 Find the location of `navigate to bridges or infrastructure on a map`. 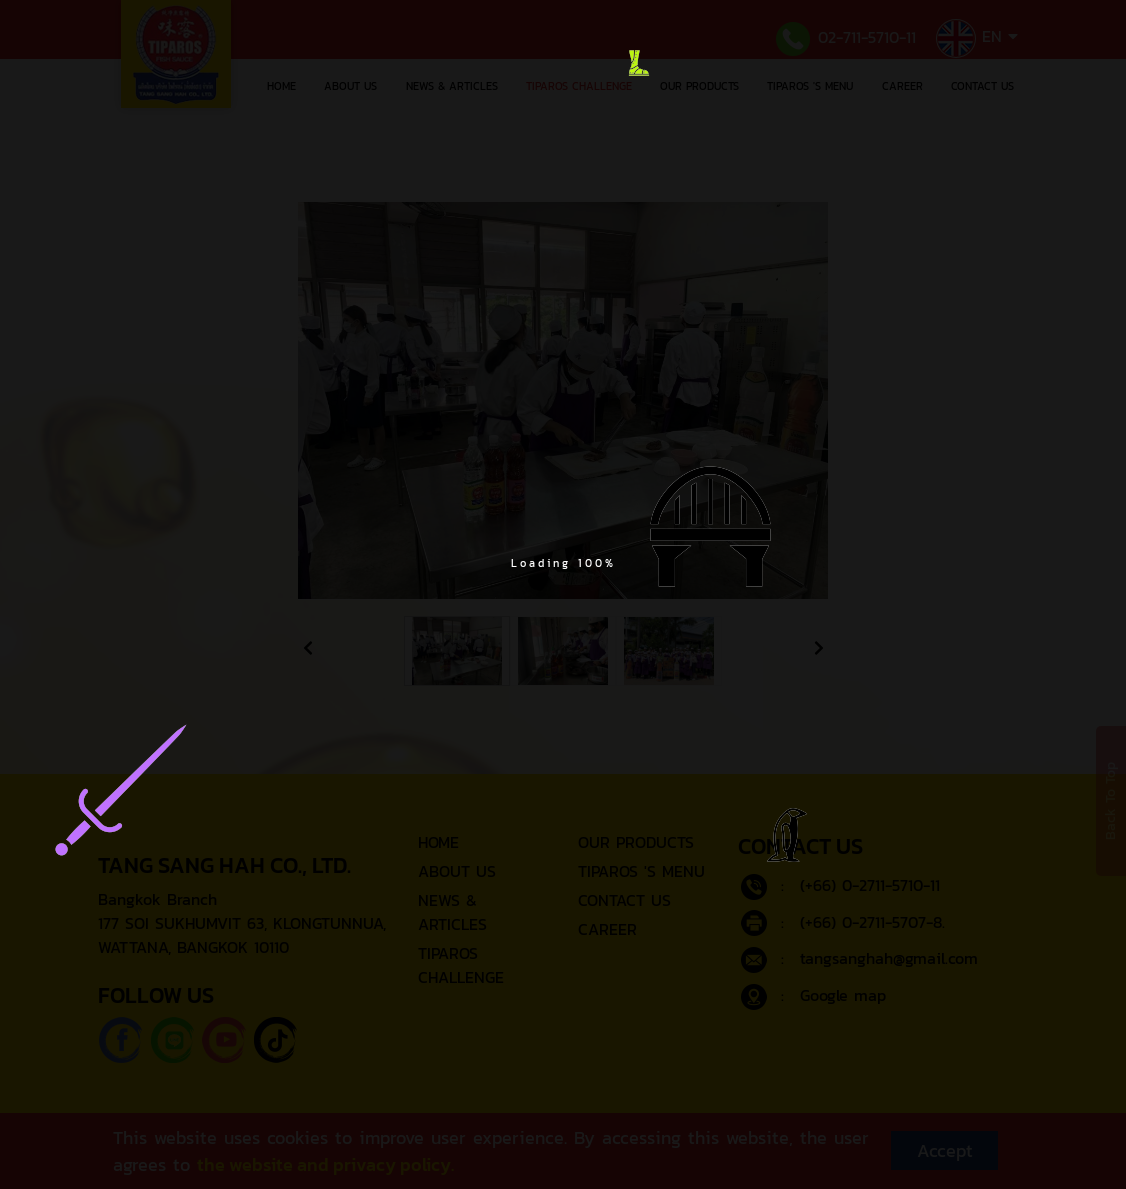

navigate to bridges or infrastructure on a map is located at coordinates (710, 526).